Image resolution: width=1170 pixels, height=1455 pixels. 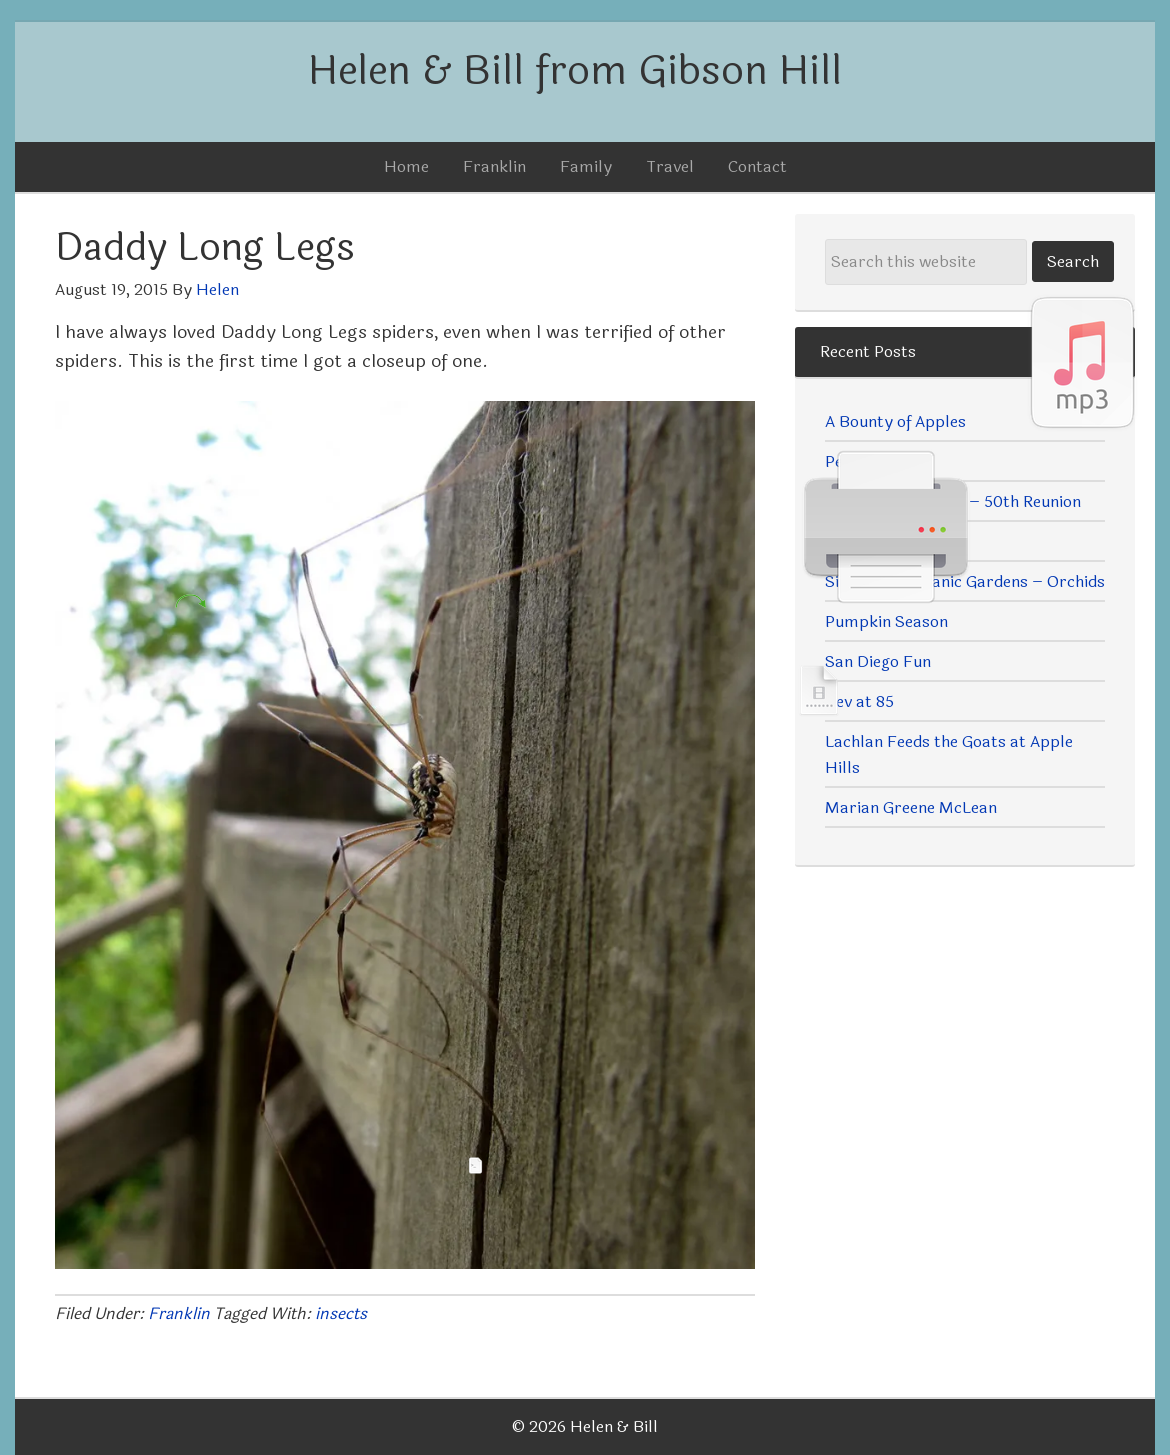 I want to click on an mp3 audio file, so click(x=1082, y=362).